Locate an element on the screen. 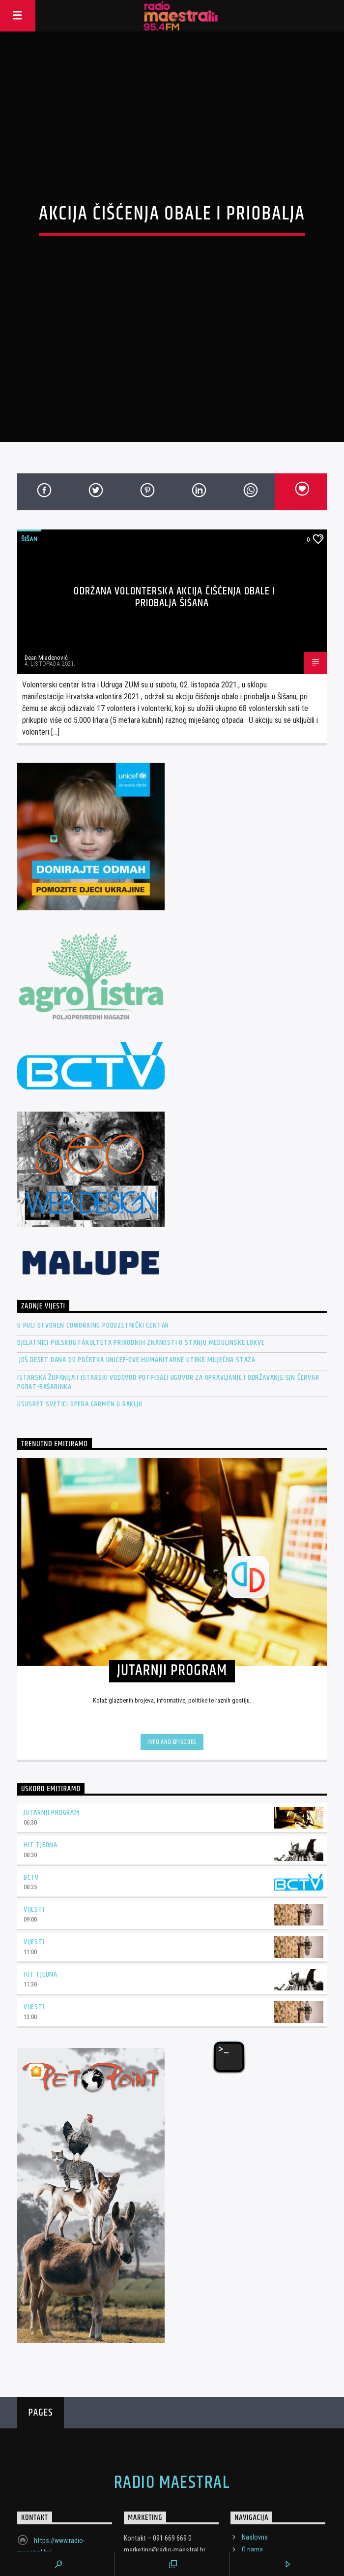 The width and height of the screenshot is (344, 2576). launch yuzu nintendo switch emulator is located at coordinates (248, 1577).